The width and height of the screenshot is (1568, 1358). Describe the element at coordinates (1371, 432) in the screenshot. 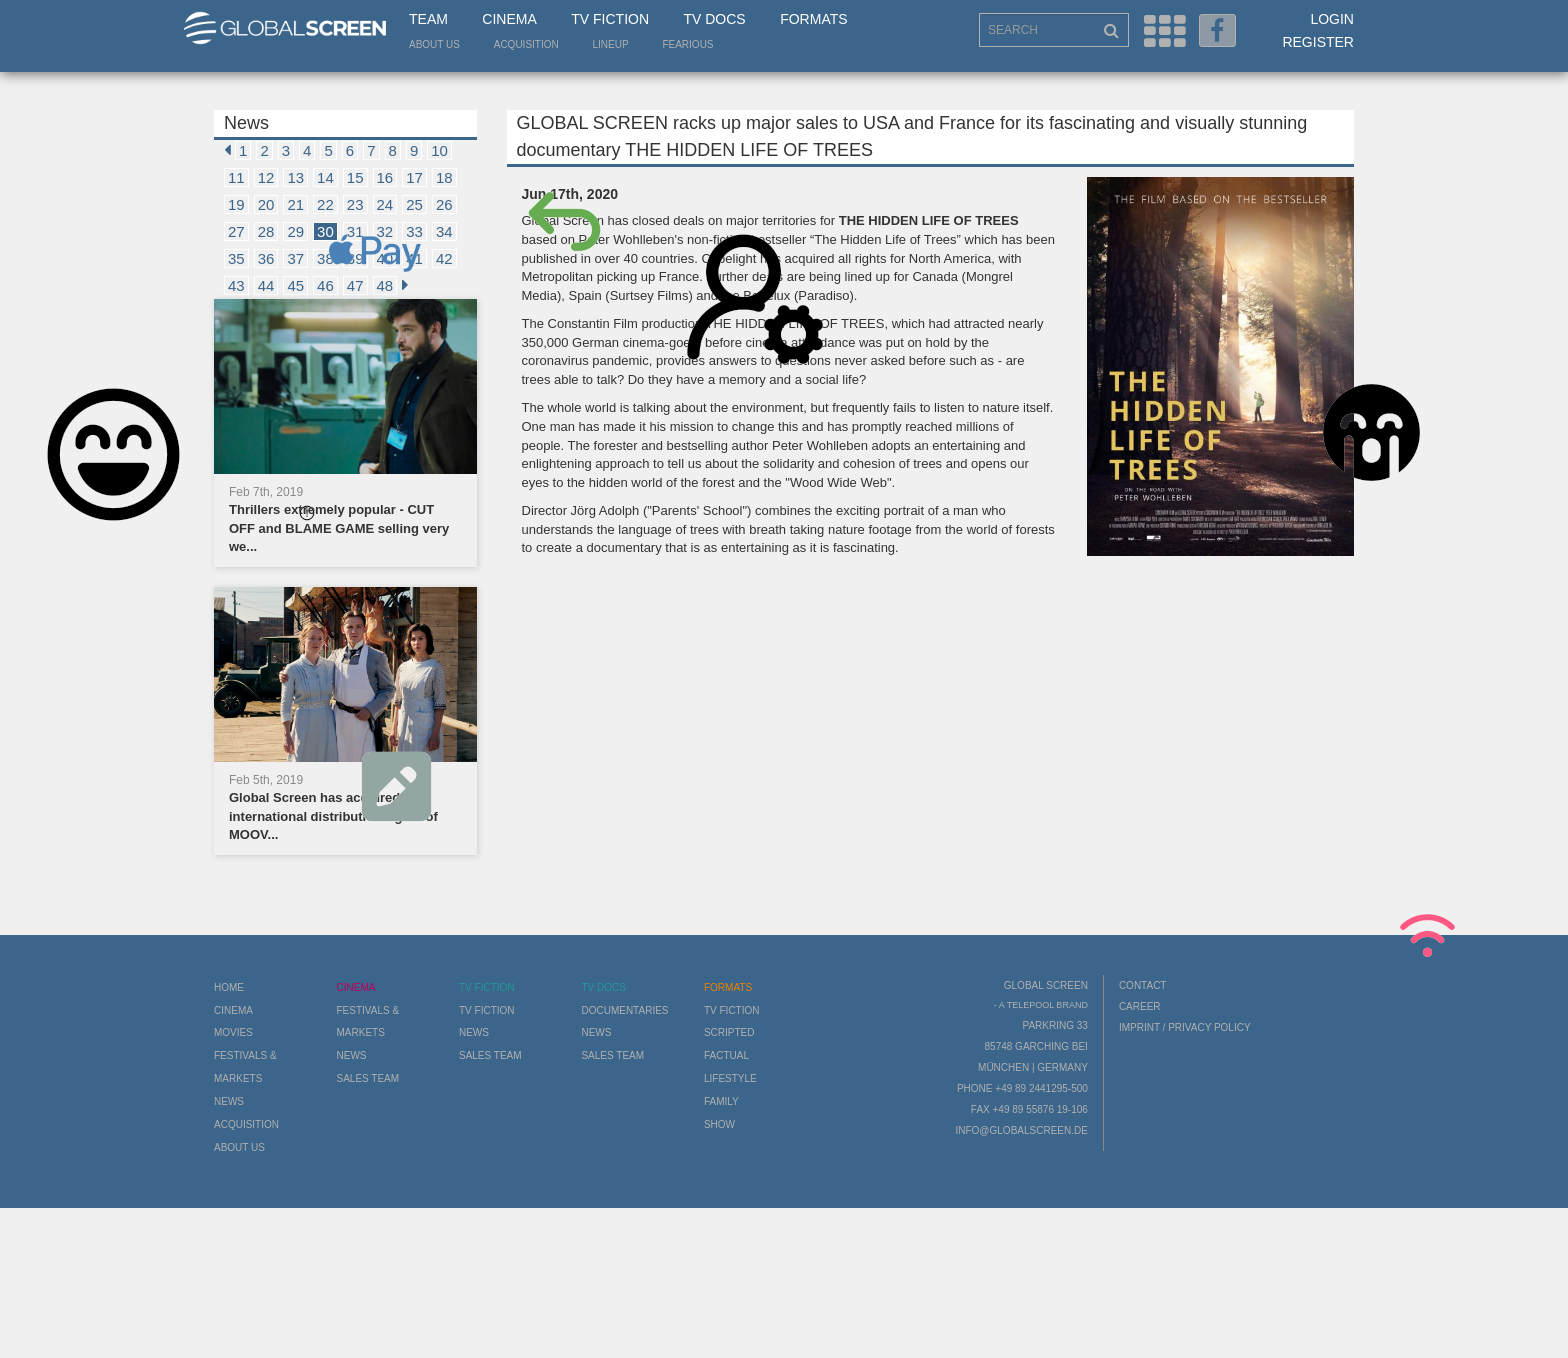

I see `indicates an error or failed action` at that location.